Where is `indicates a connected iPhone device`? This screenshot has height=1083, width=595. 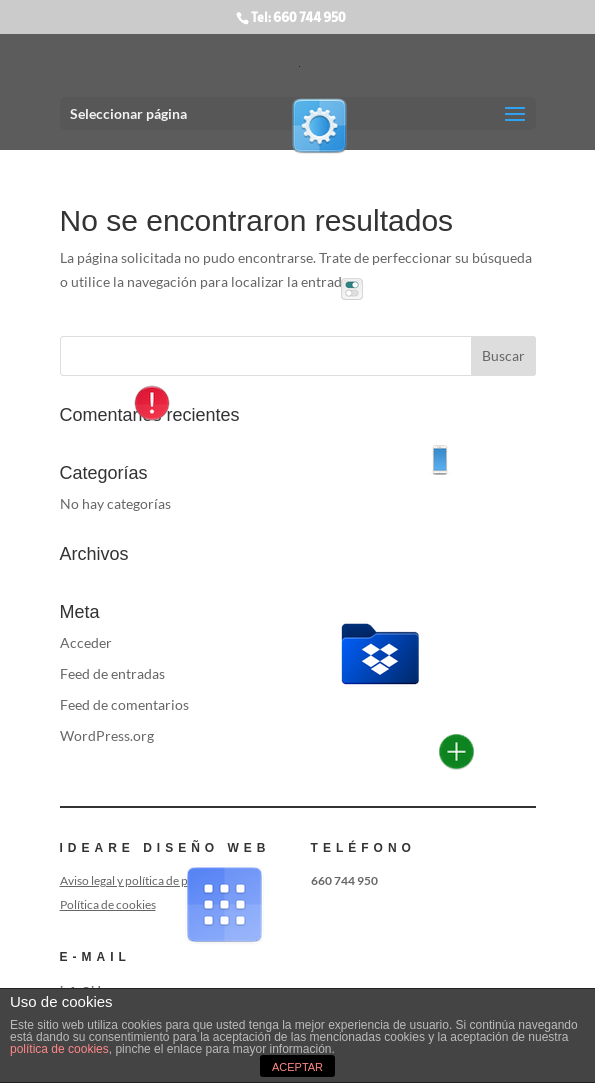 indicates a connected iPhone device is located at coordinates (440, 460).